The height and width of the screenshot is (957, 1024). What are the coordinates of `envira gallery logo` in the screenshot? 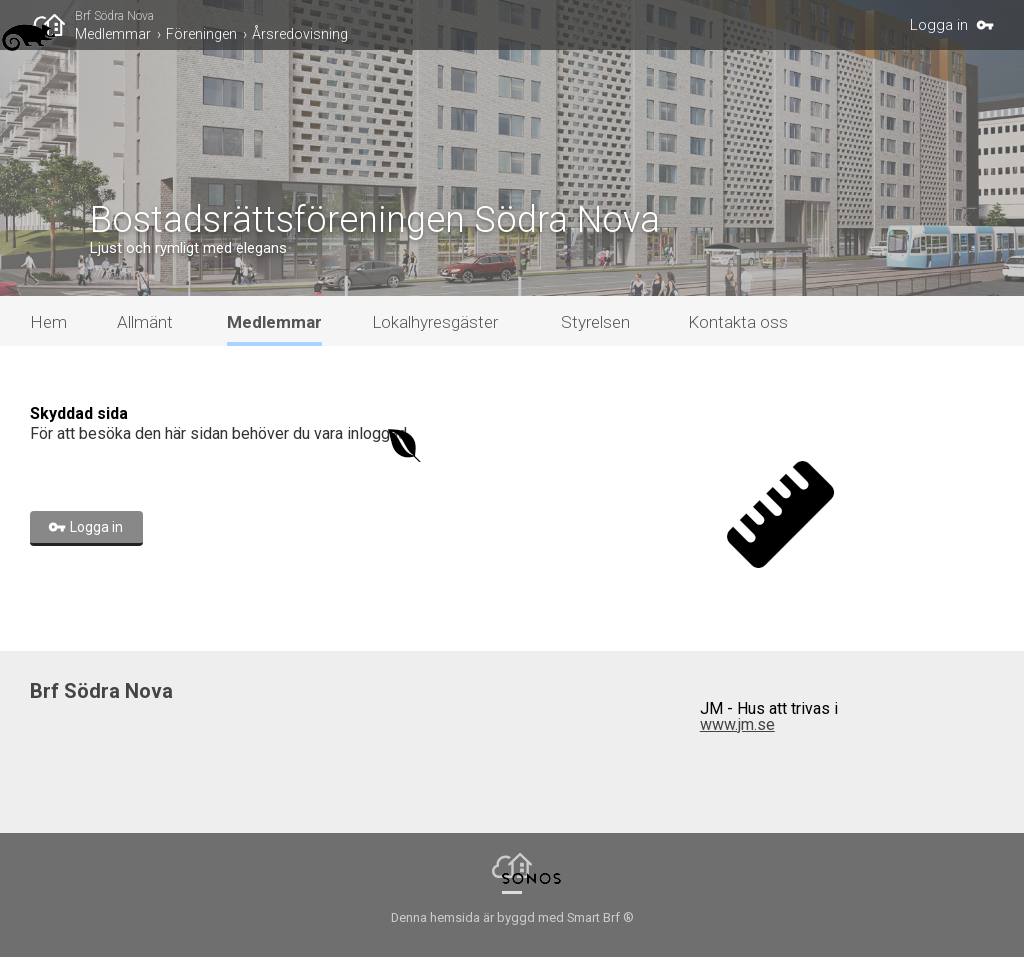 It's located at (404, 445).